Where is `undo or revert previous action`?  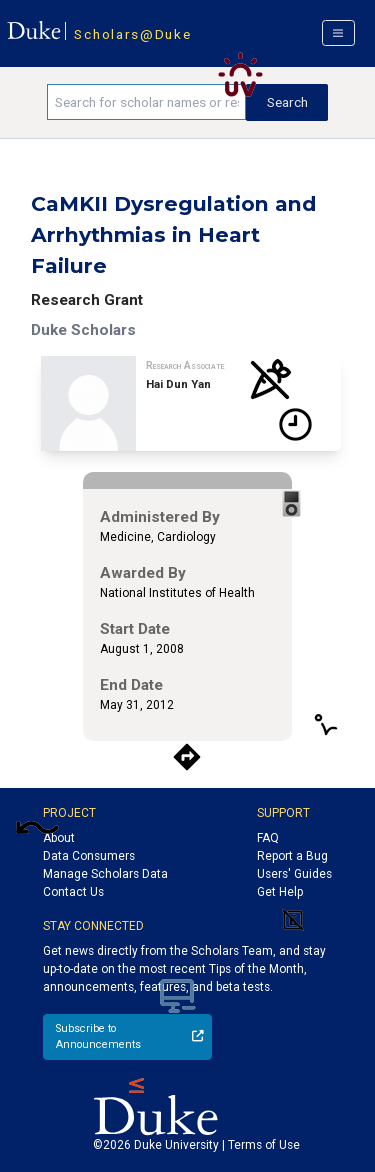
undo or revert previous action is located at coordinates (37, 827).